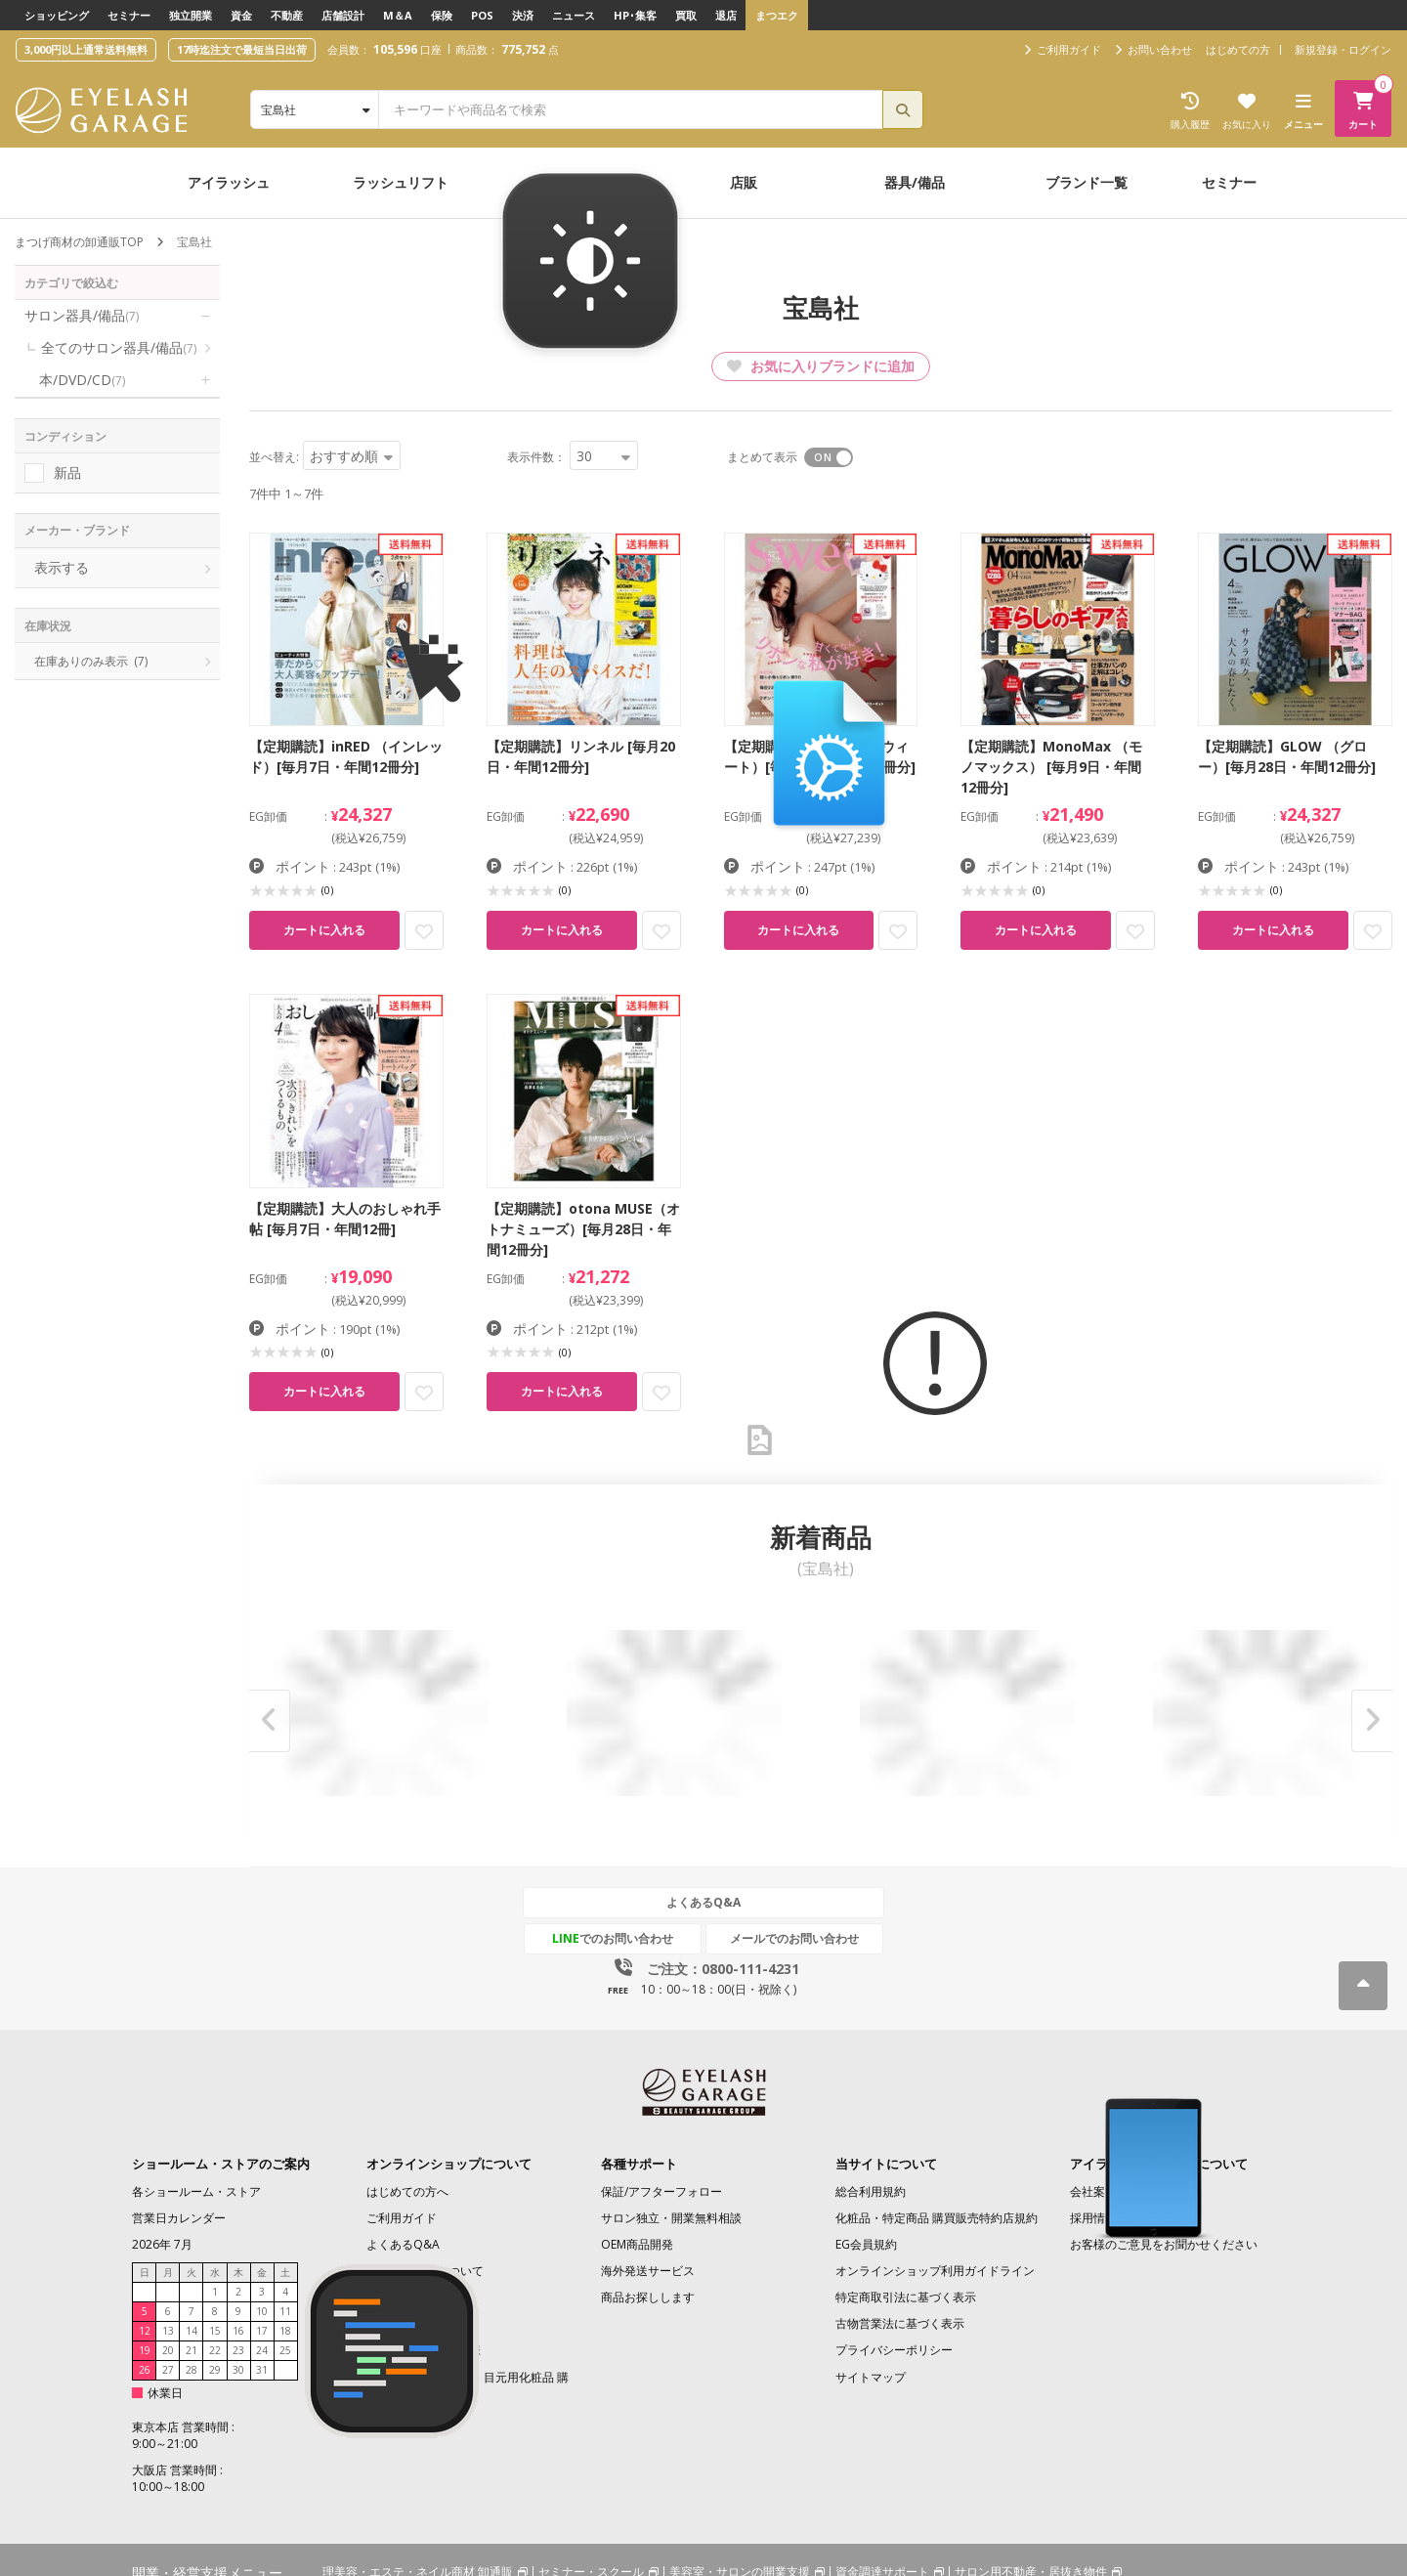 This screenshot has height=2576, width=1407. What do you see at coordinates (759, 1438) in the screenshot?
I see `indicates a drawing or illustration file` at bounding box center [759, 1438].